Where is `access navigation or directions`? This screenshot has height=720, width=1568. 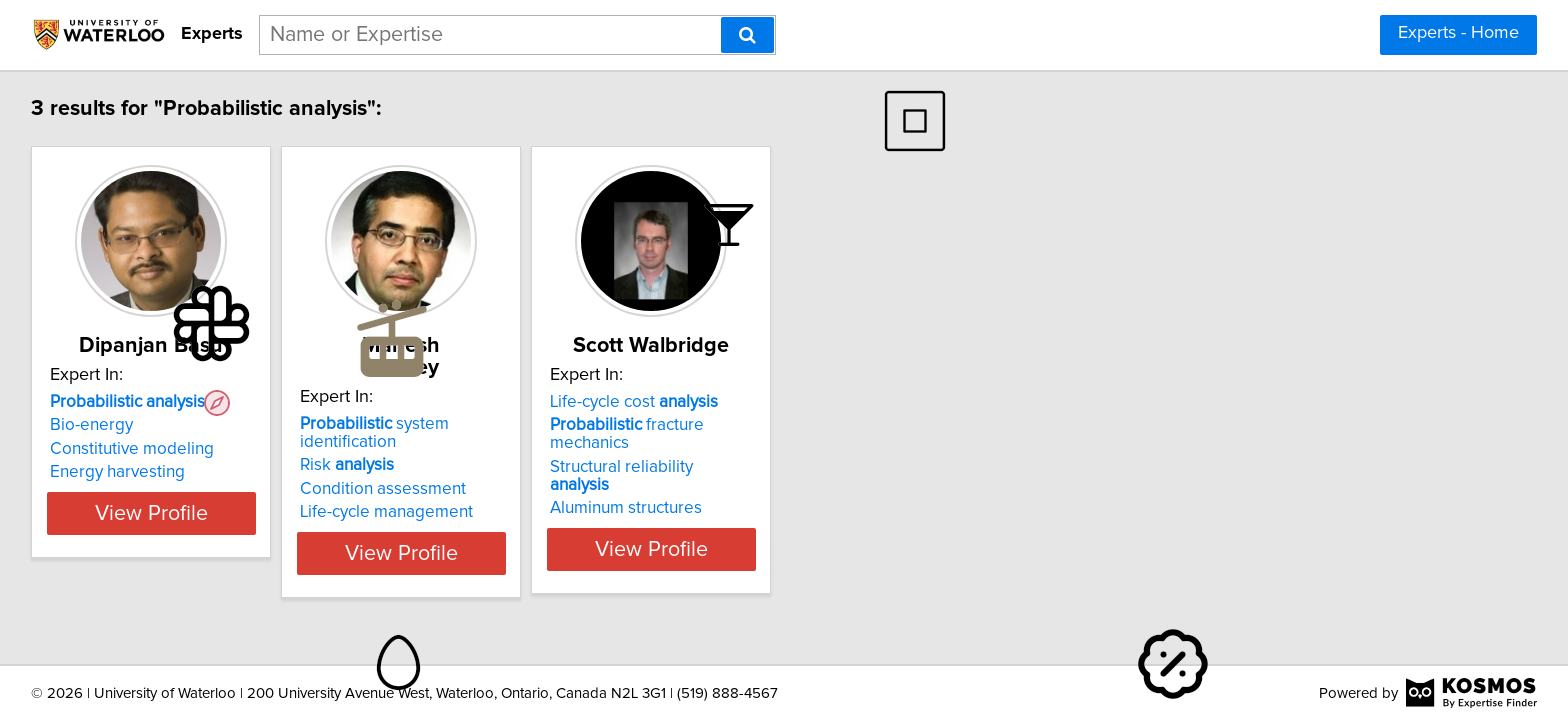 access navigation or directions is located at coordinates (217, 403).